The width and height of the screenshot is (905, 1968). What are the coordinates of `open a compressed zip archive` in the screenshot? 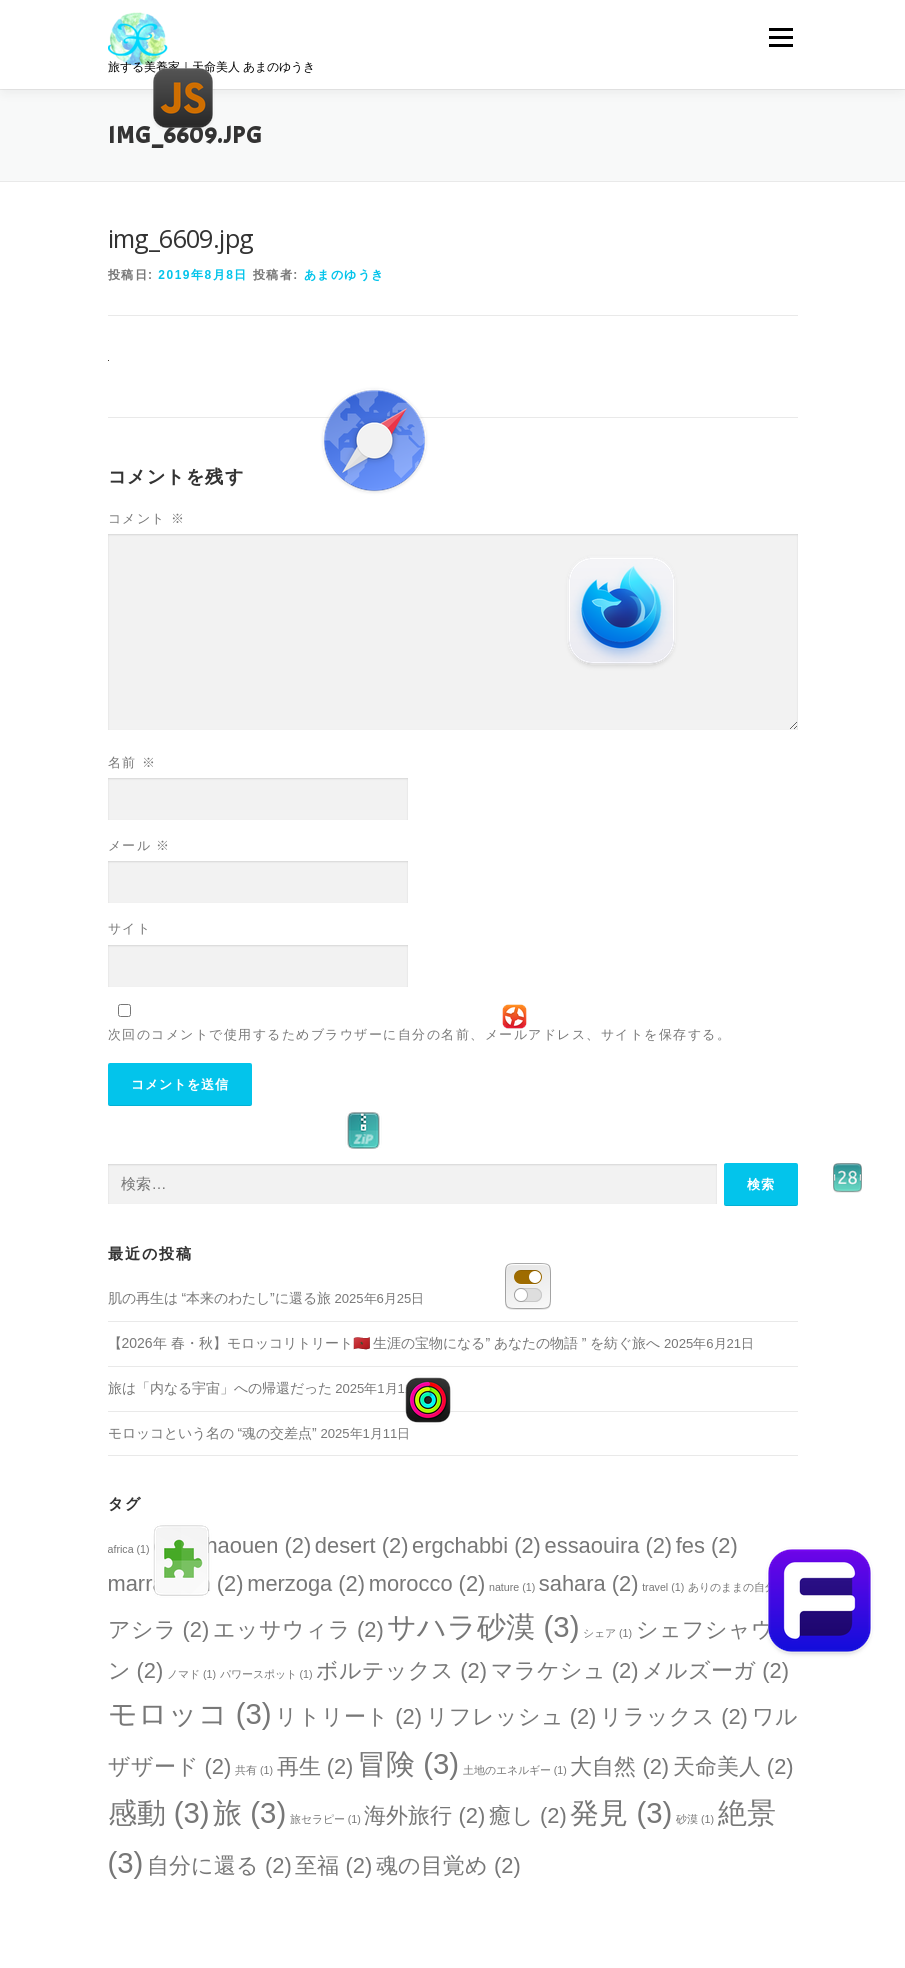 It's located at (363, 1130).